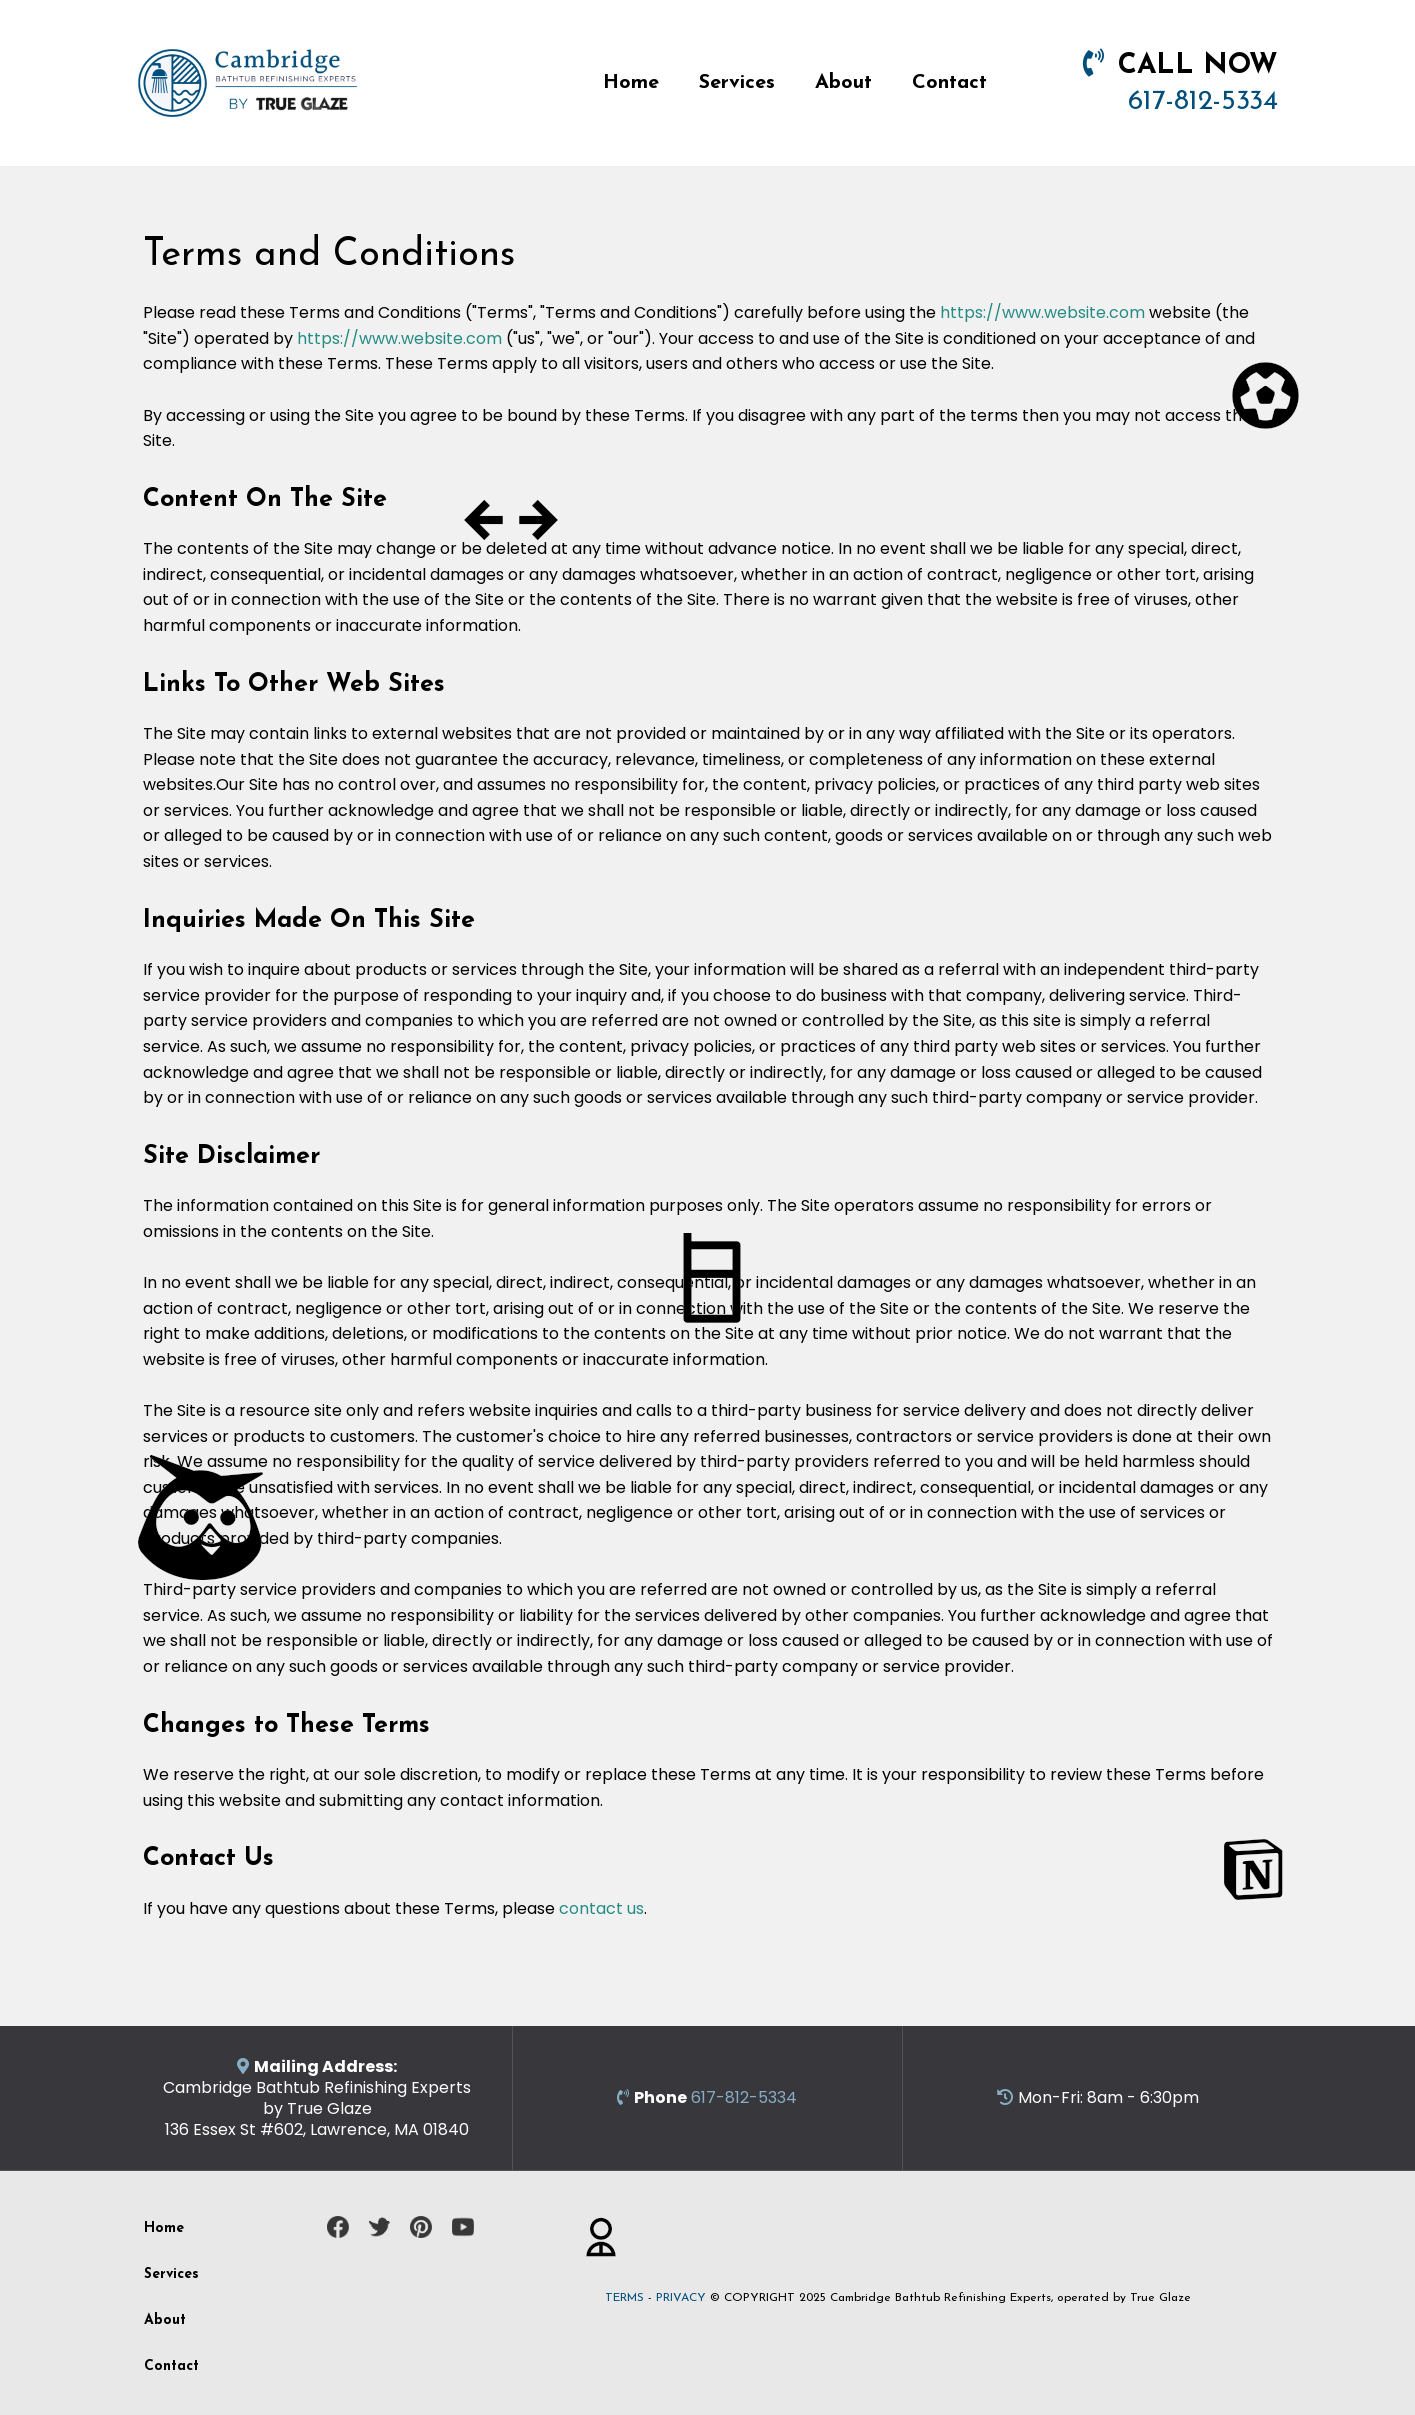 Image resolution: width=1415 pixels, height=2415 pixels. Describe the element at coordinates (200, 1517) in the screenshot. I see `open hootsuite social media management app` at that location.